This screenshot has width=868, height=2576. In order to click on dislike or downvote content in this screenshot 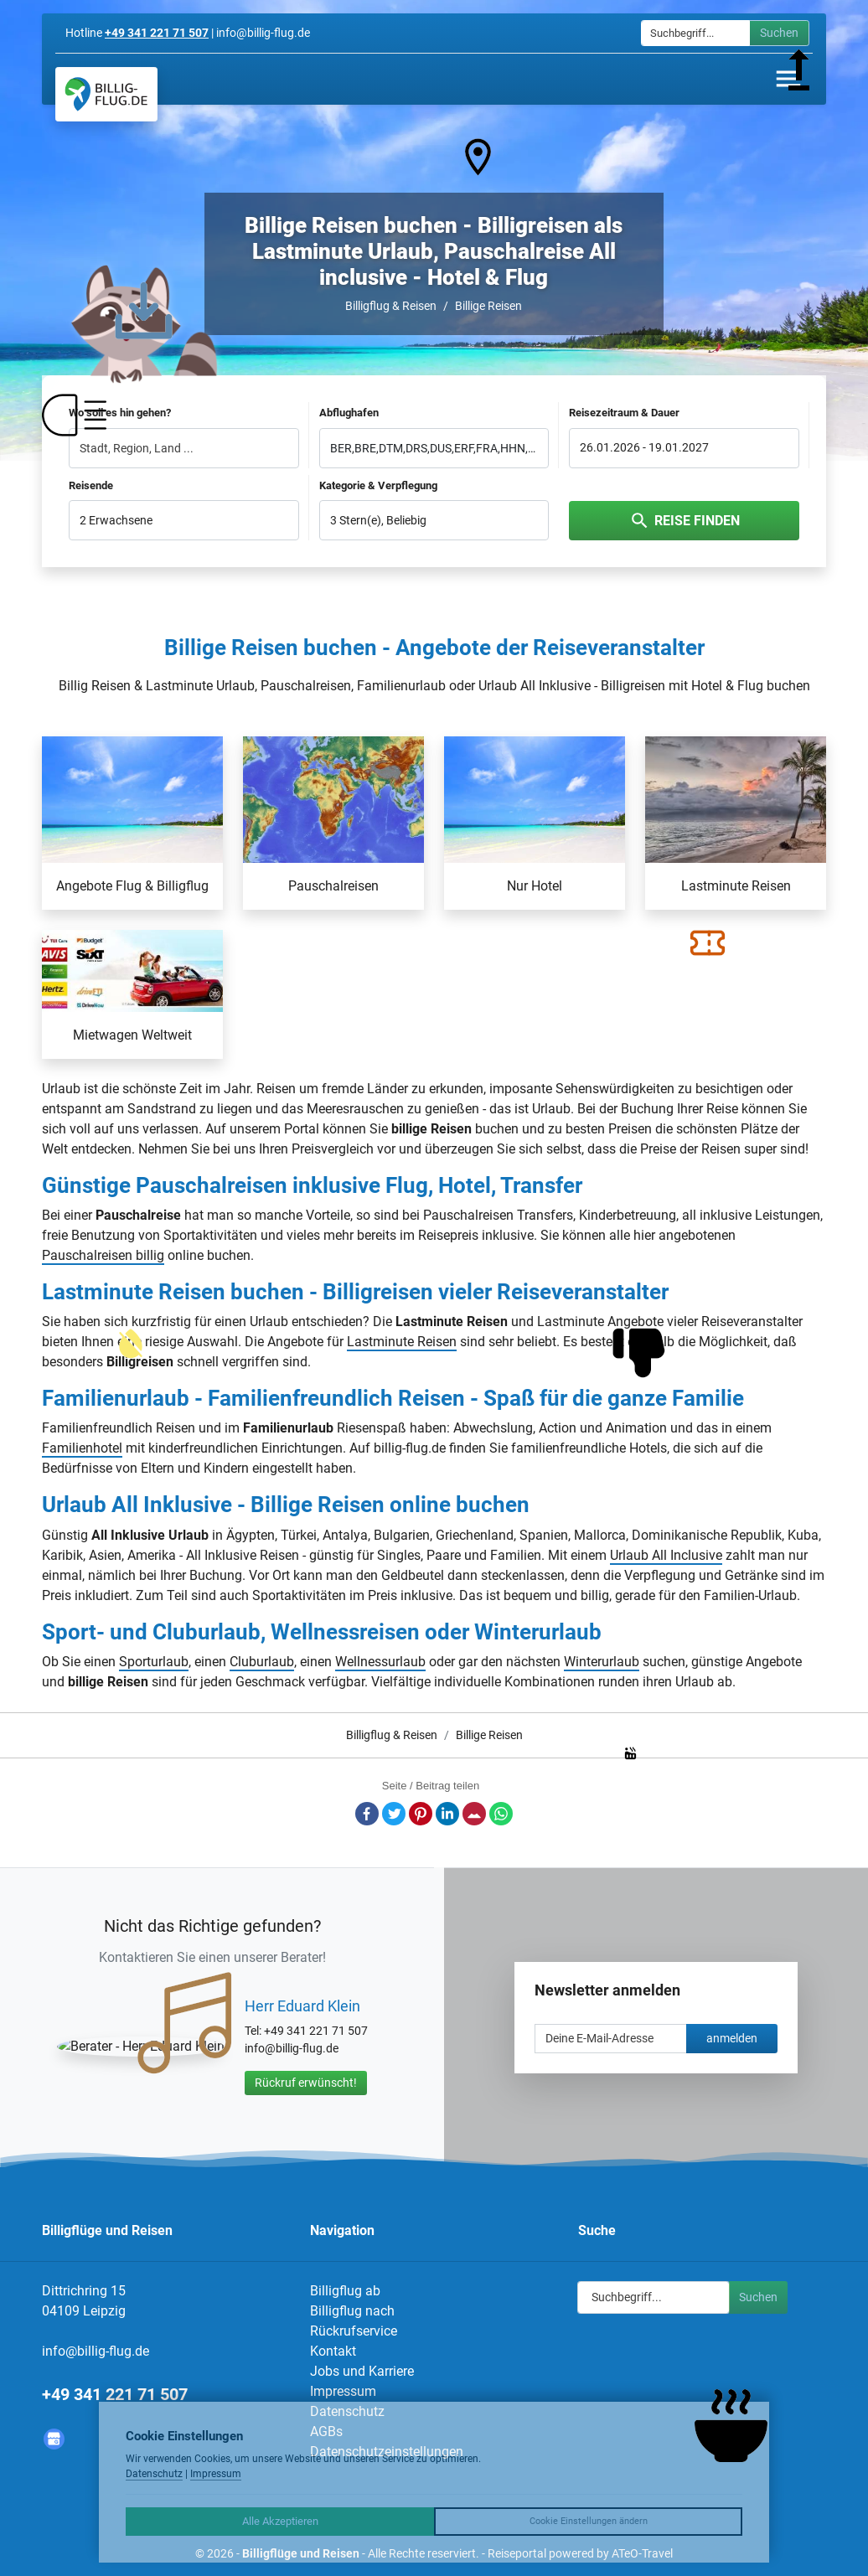, I will do `click(640, 1353)`.